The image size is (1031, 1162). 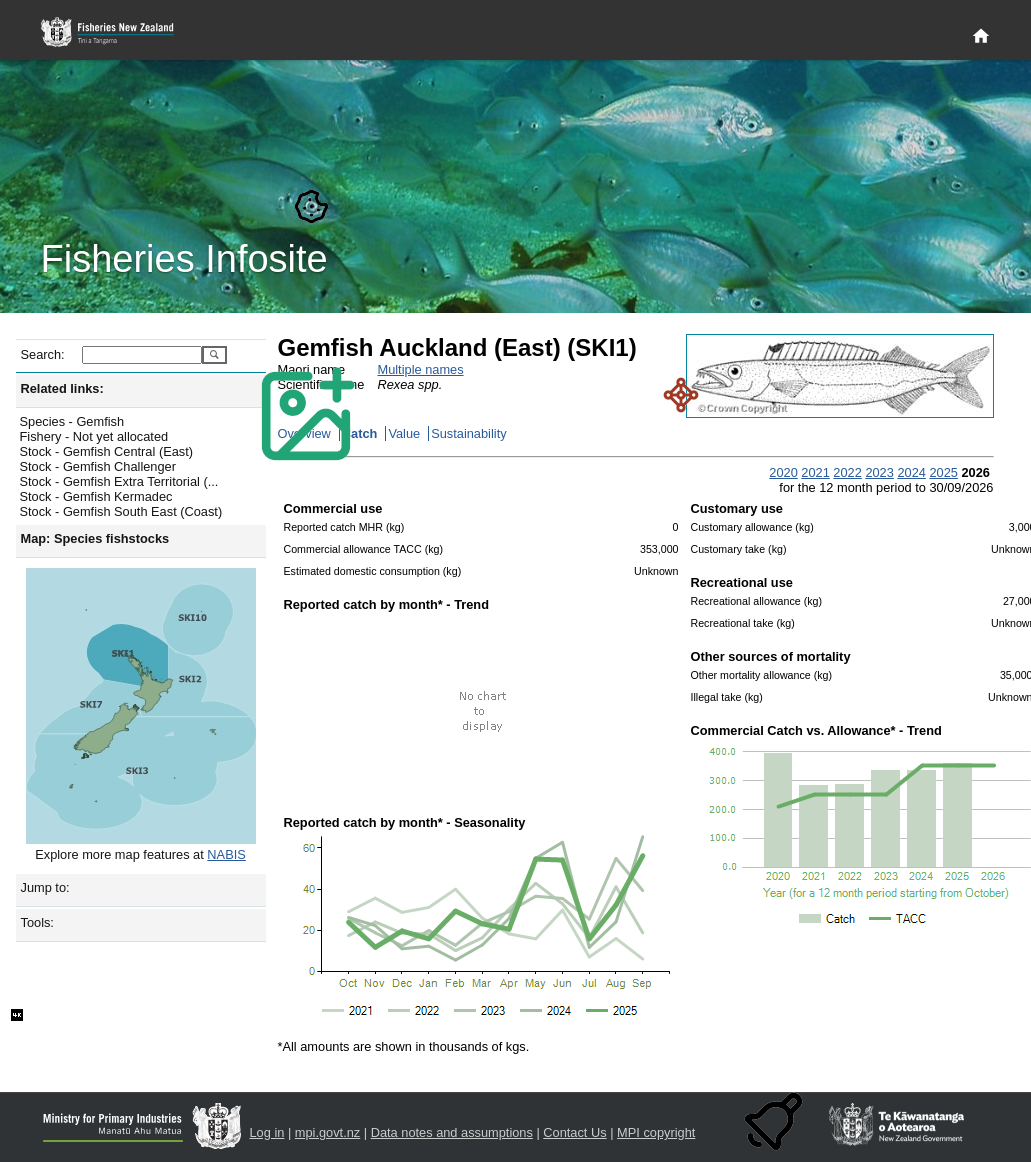 What do you see at coordinates (681, 395) in the screenshot?
I see `view star-ring network topology` at bounding box center [681, 395].